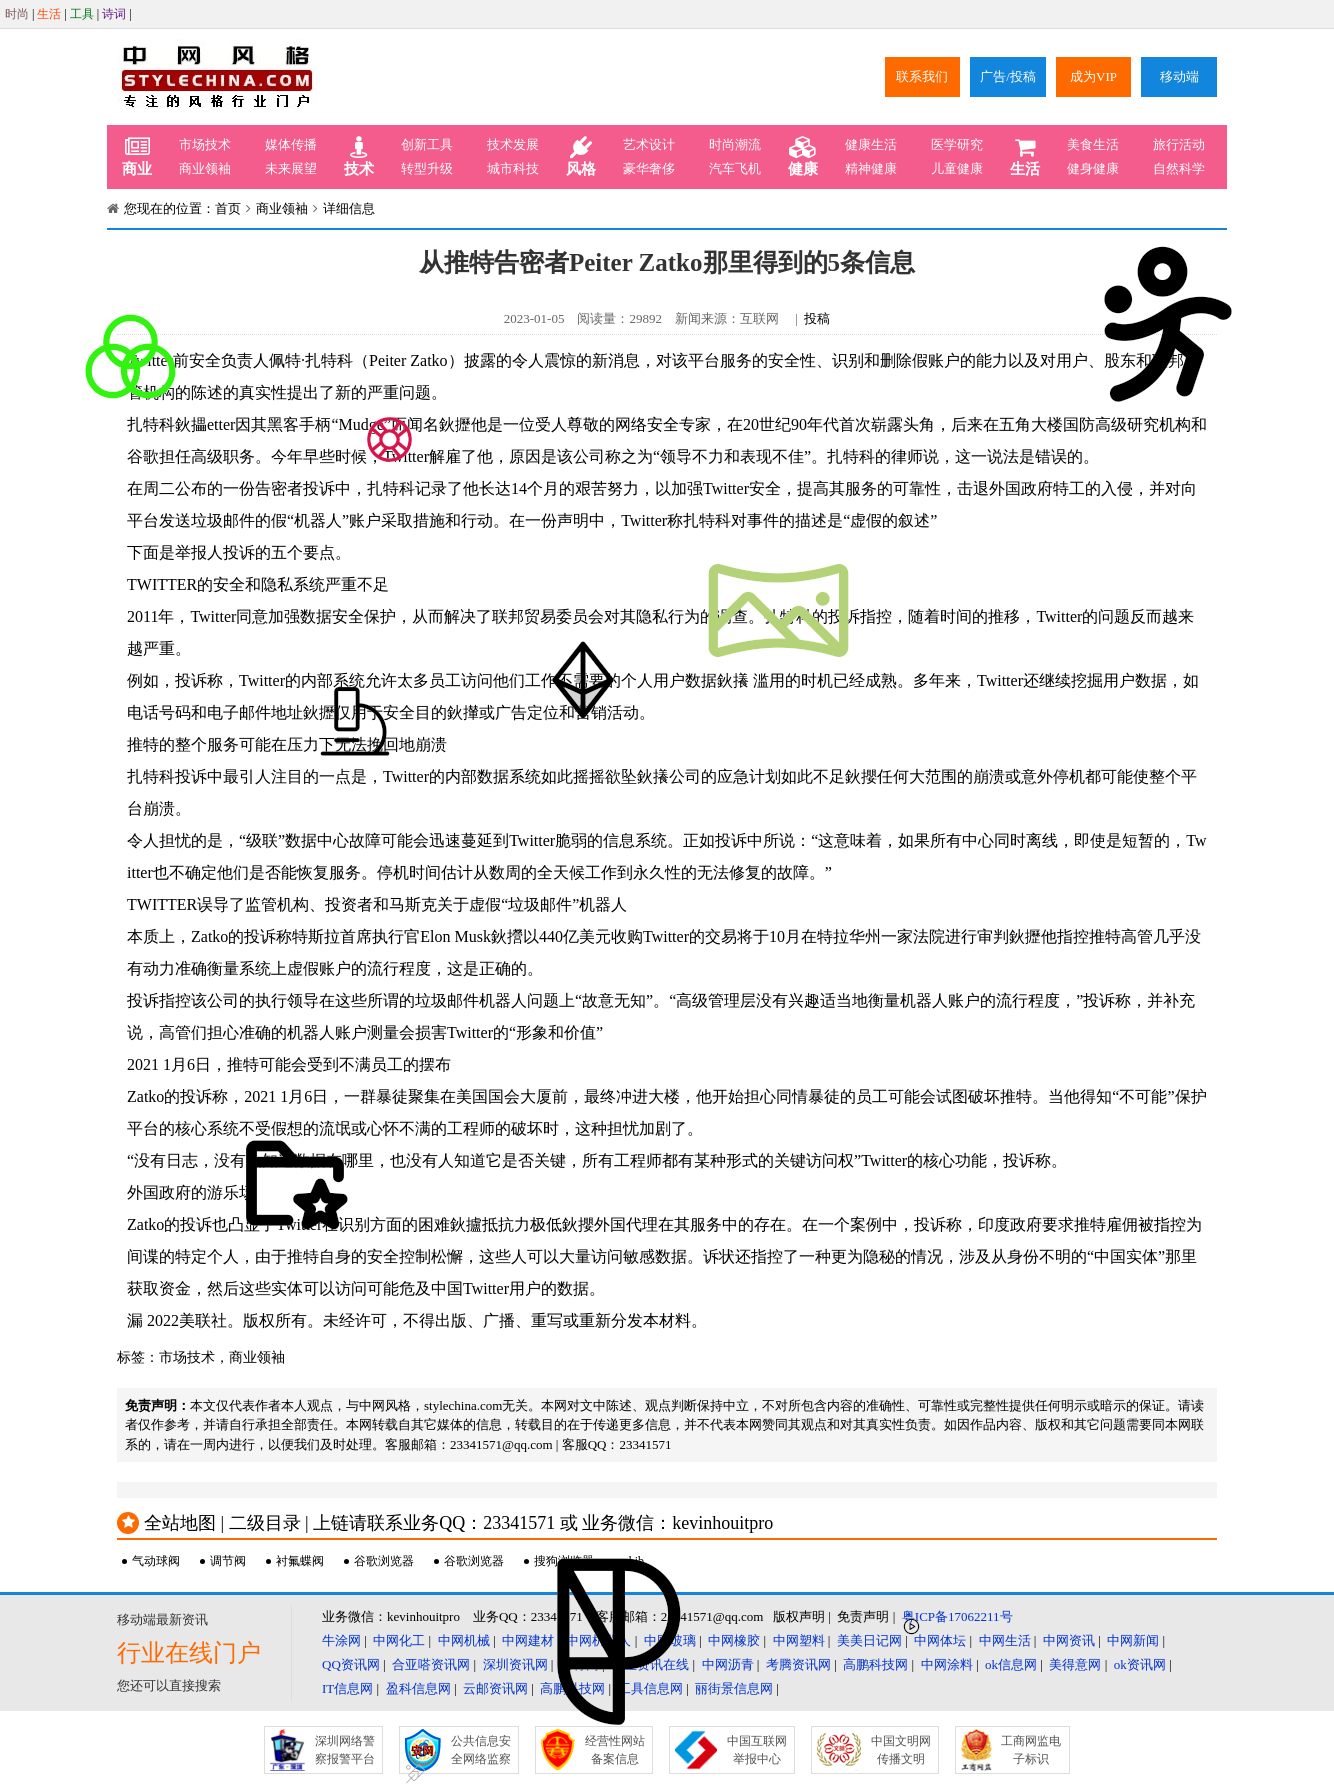 This screenshot has width=1334, height=1789. I want to click on cricket sport or game category, so click(414, 1773).